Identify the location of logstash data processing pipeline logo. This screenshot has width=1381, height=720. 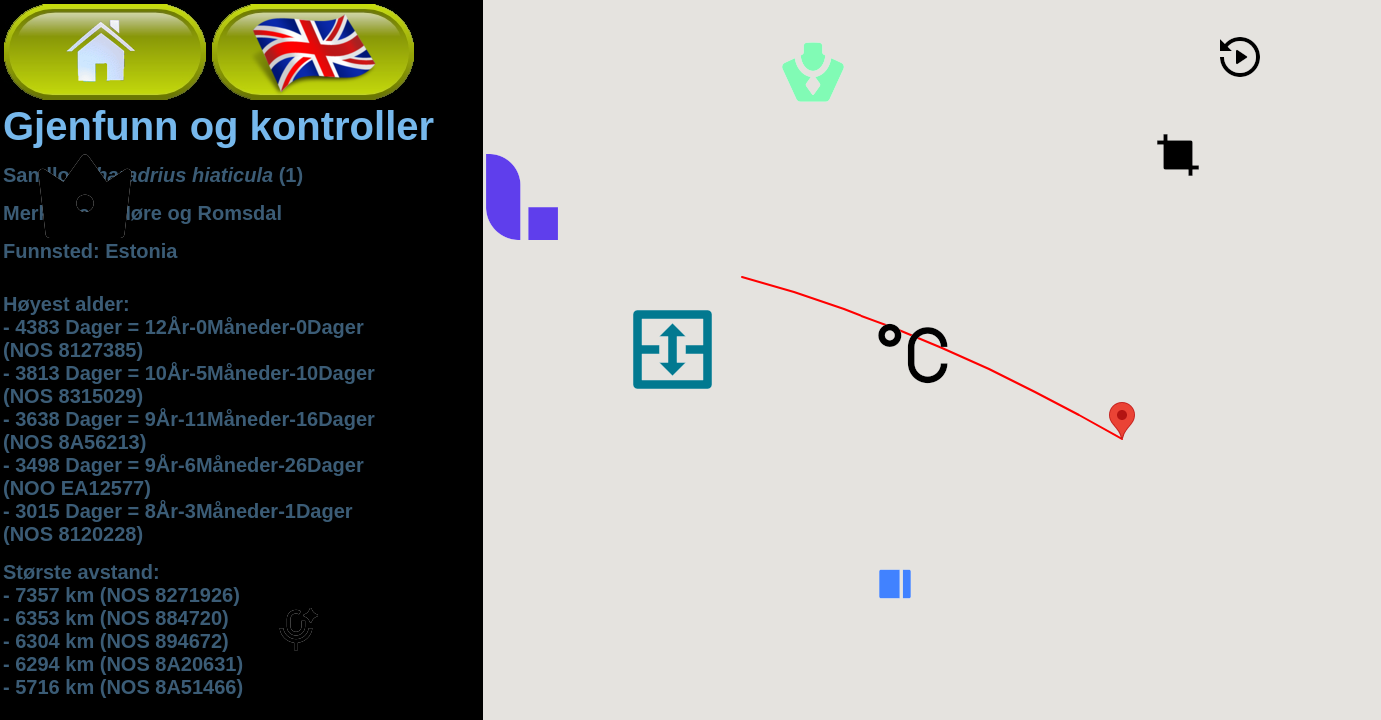
(522, 197).